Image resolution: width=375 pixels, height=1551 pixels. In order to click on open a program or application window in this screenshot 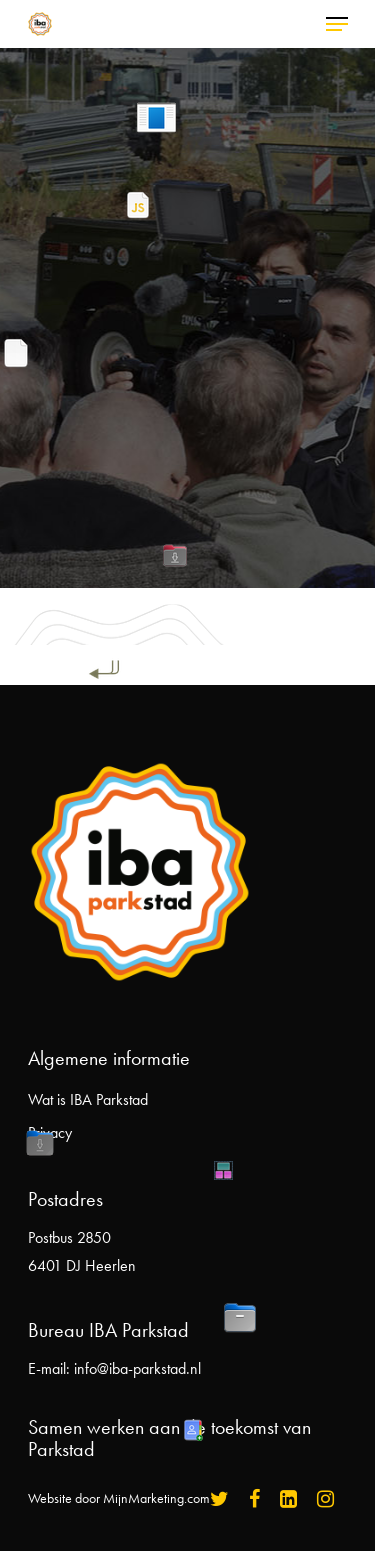, I will do `click(156, 117)`.